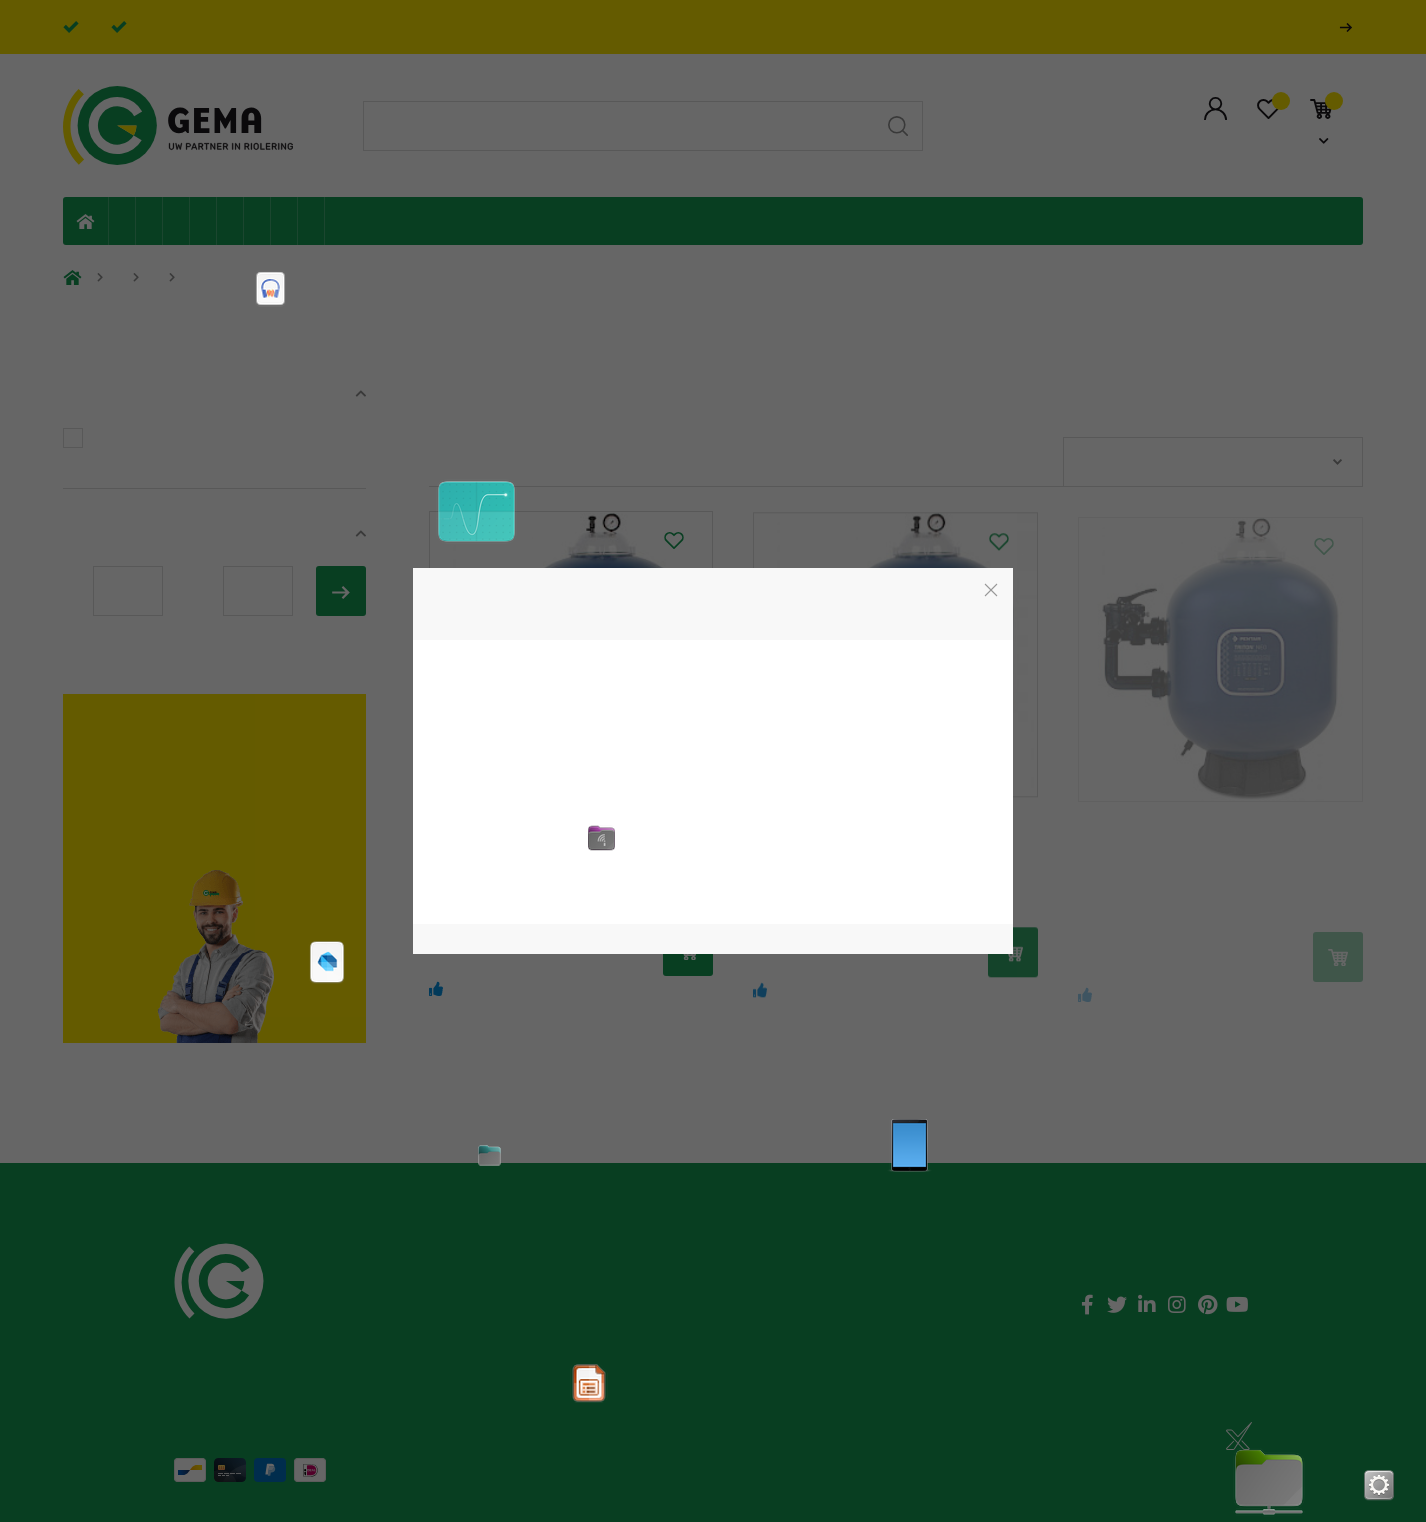  Describe the element at coordinates (327, 962) in the screenshot. I see `a dart programming language source file` at that location.